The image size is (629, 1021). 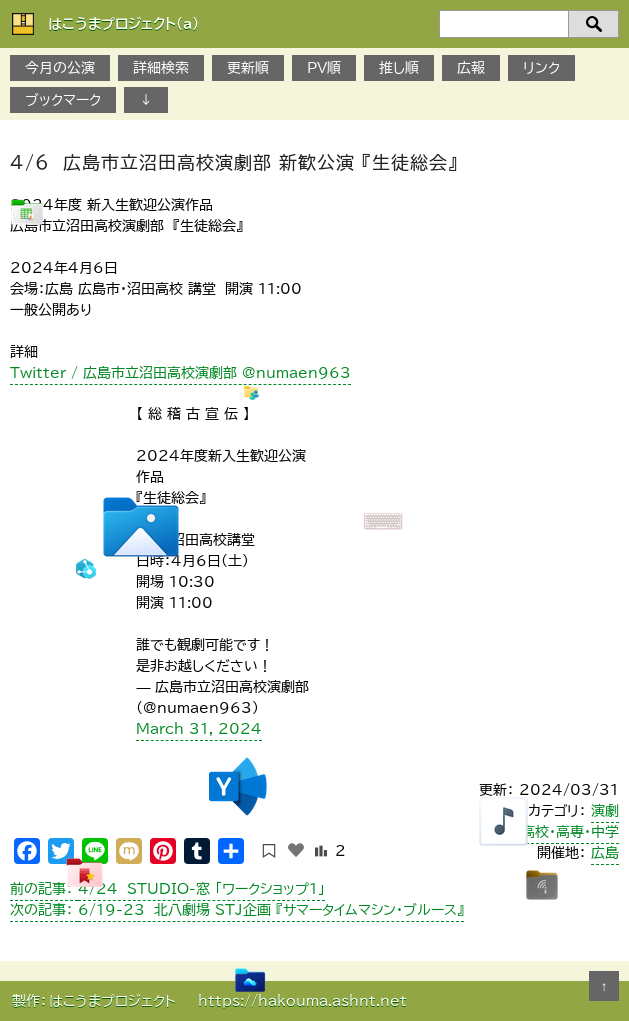 I want to click on open wondershare document cloud folder, so click(x=250, y=981).